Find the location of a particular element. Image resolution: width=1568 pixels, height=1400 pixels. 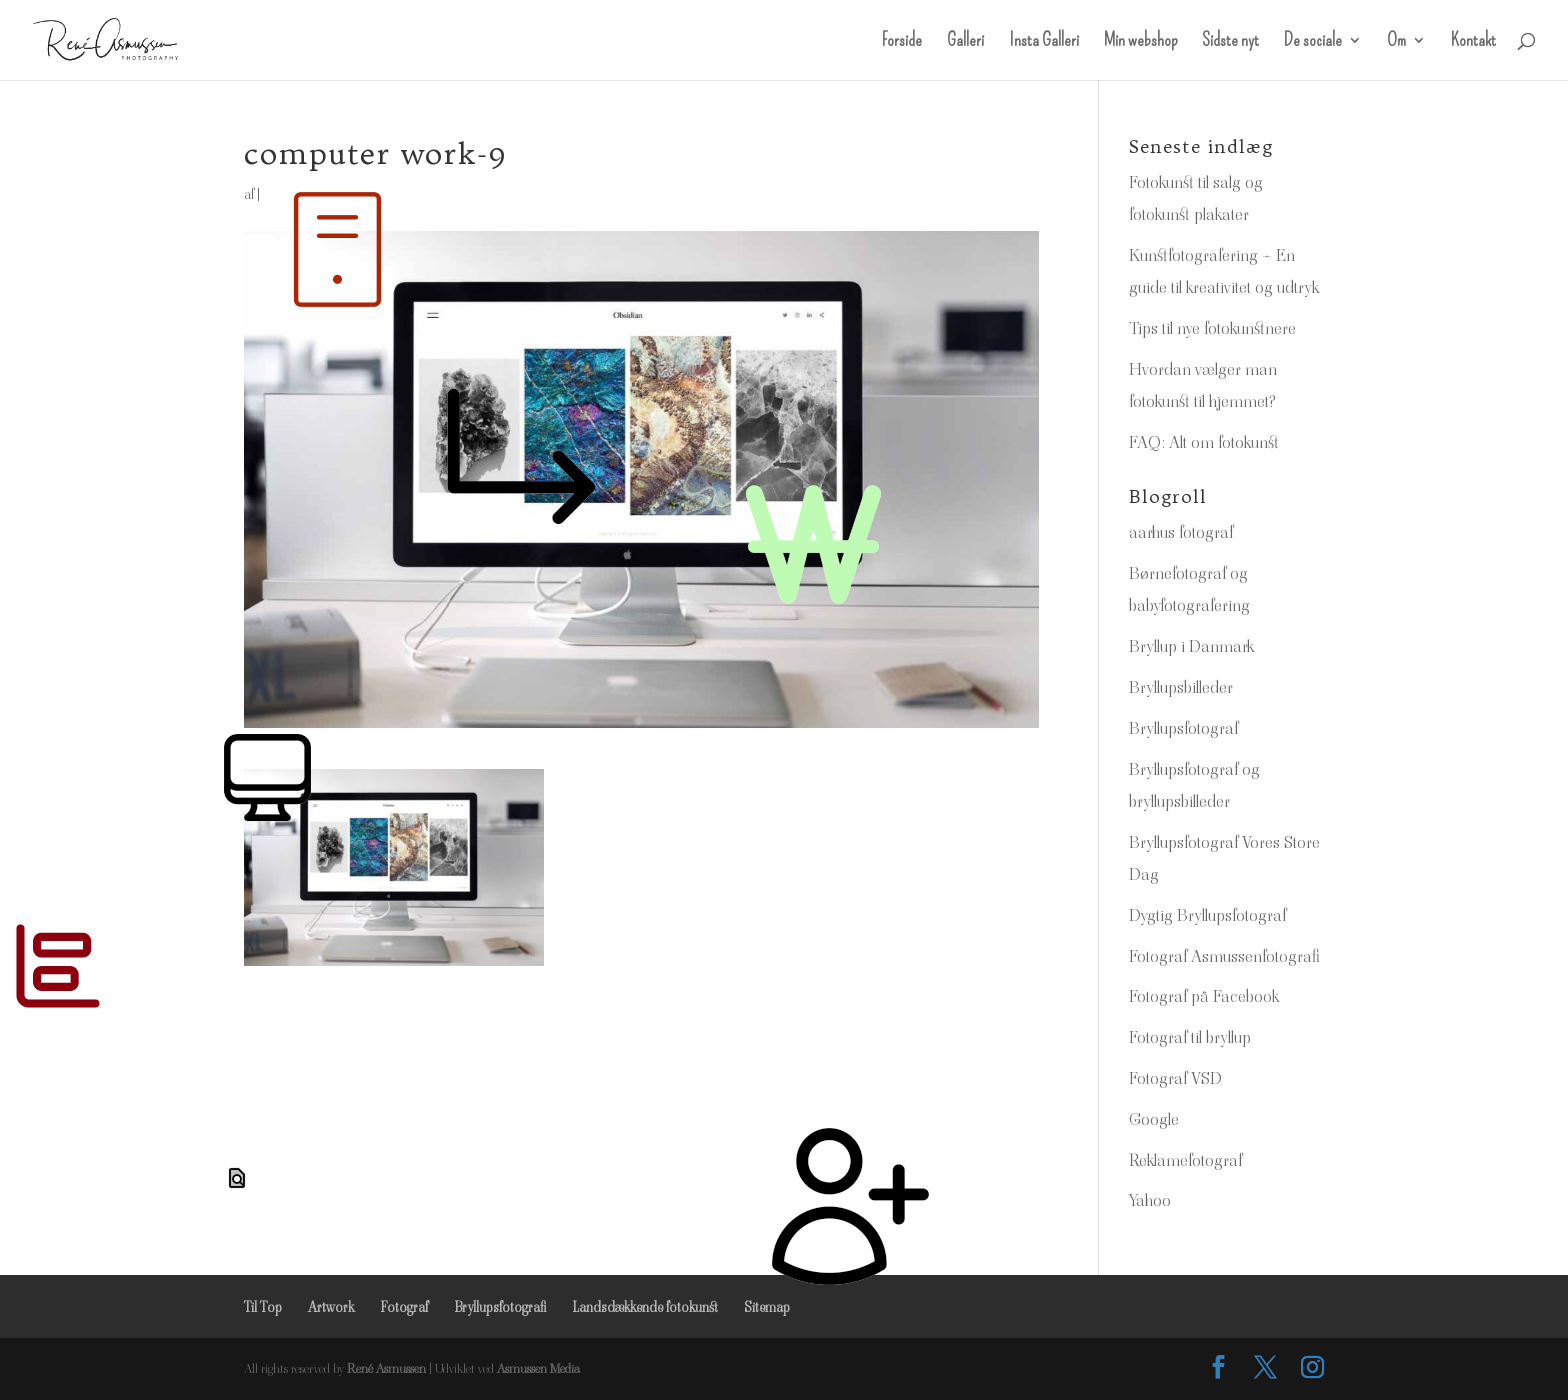

view analytics or statistics is located at coordinates (58, 966).